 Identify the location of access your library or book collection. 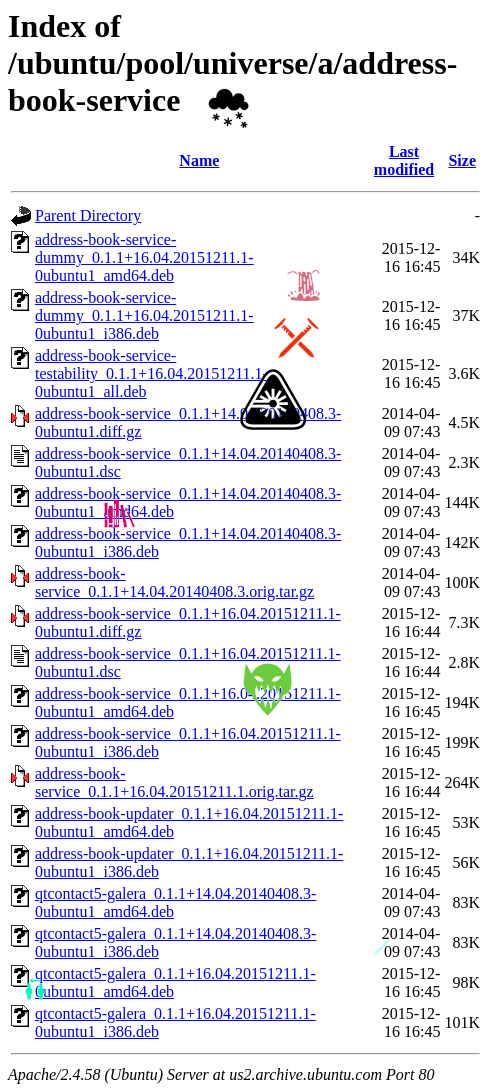
(119, 512).